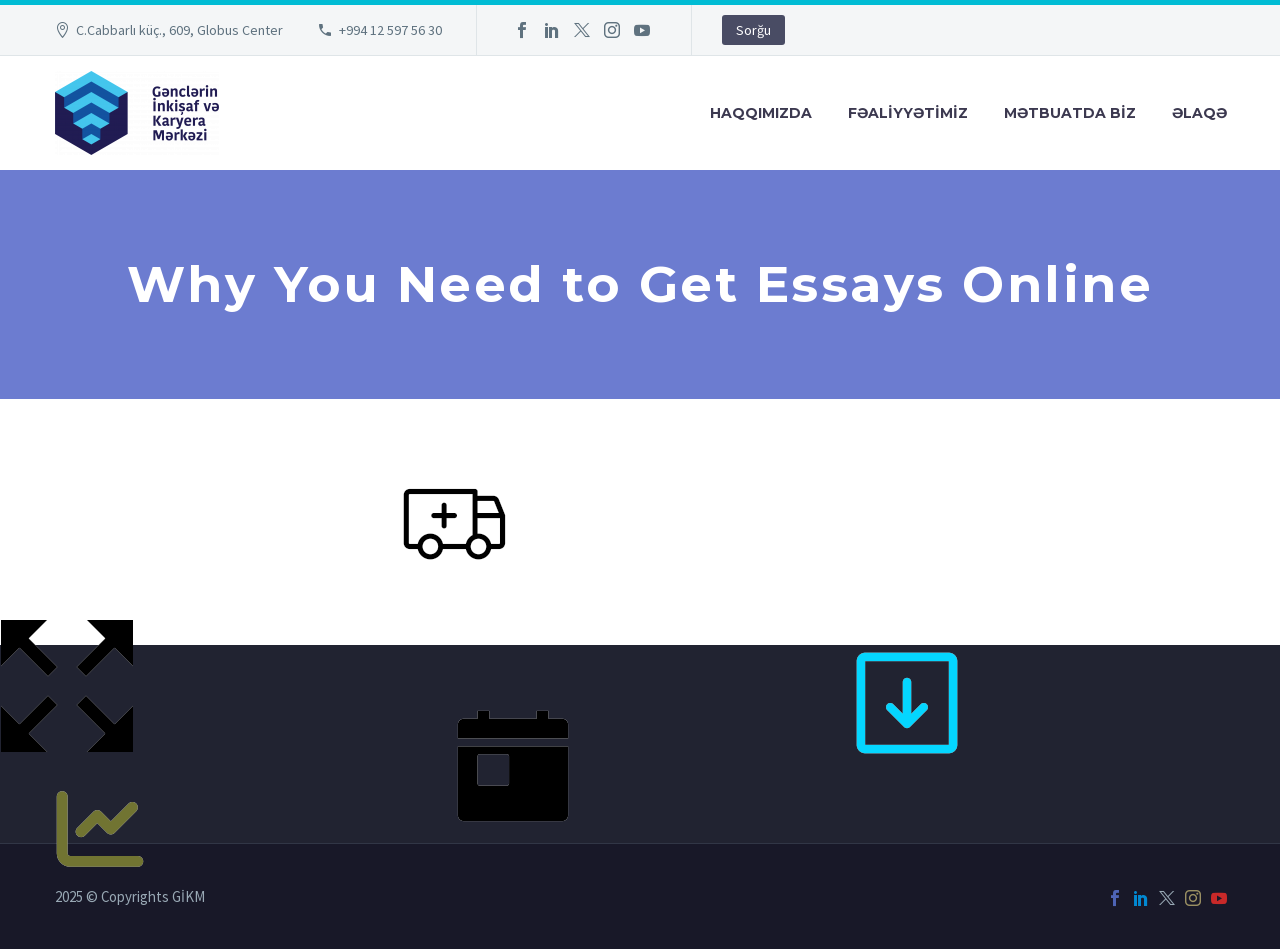 Image resolution: width=1280 pixels, height=949 pixels. Describe the element at coordinates (907, 703) in the screenshot. I see `download file or content` at that location.